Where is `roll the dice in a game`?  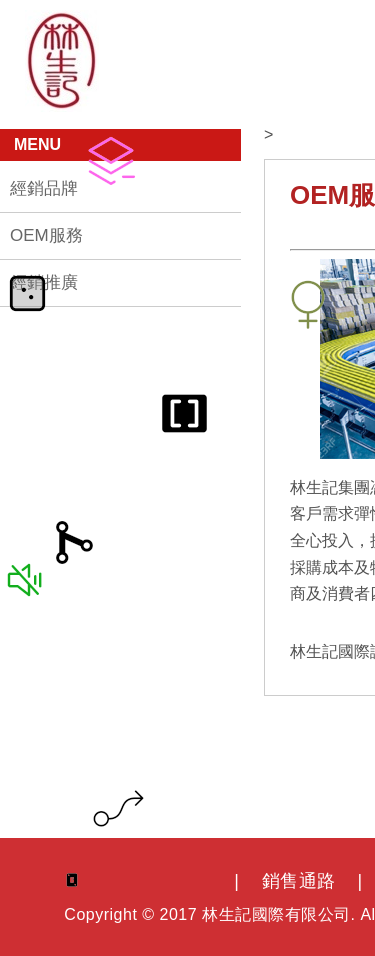
roll the dice in a game is located at coordinates (27, 293).